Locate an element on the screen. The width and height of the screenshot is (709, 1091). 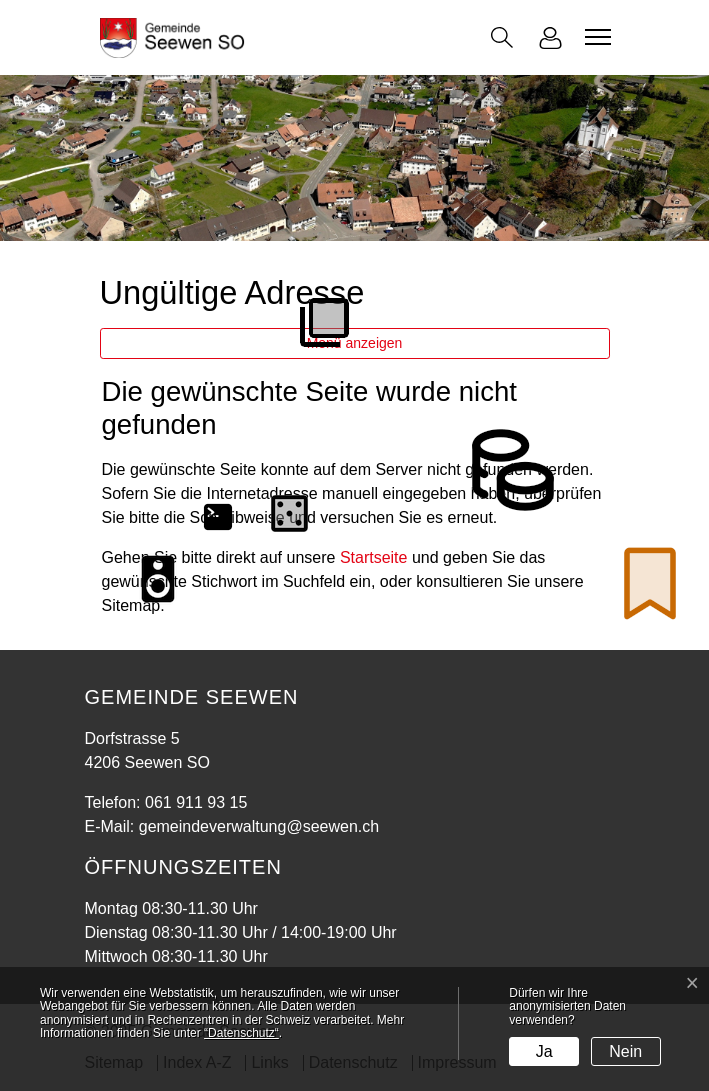
adjust speaker or audio output settings is located at coordinates (158, 579).